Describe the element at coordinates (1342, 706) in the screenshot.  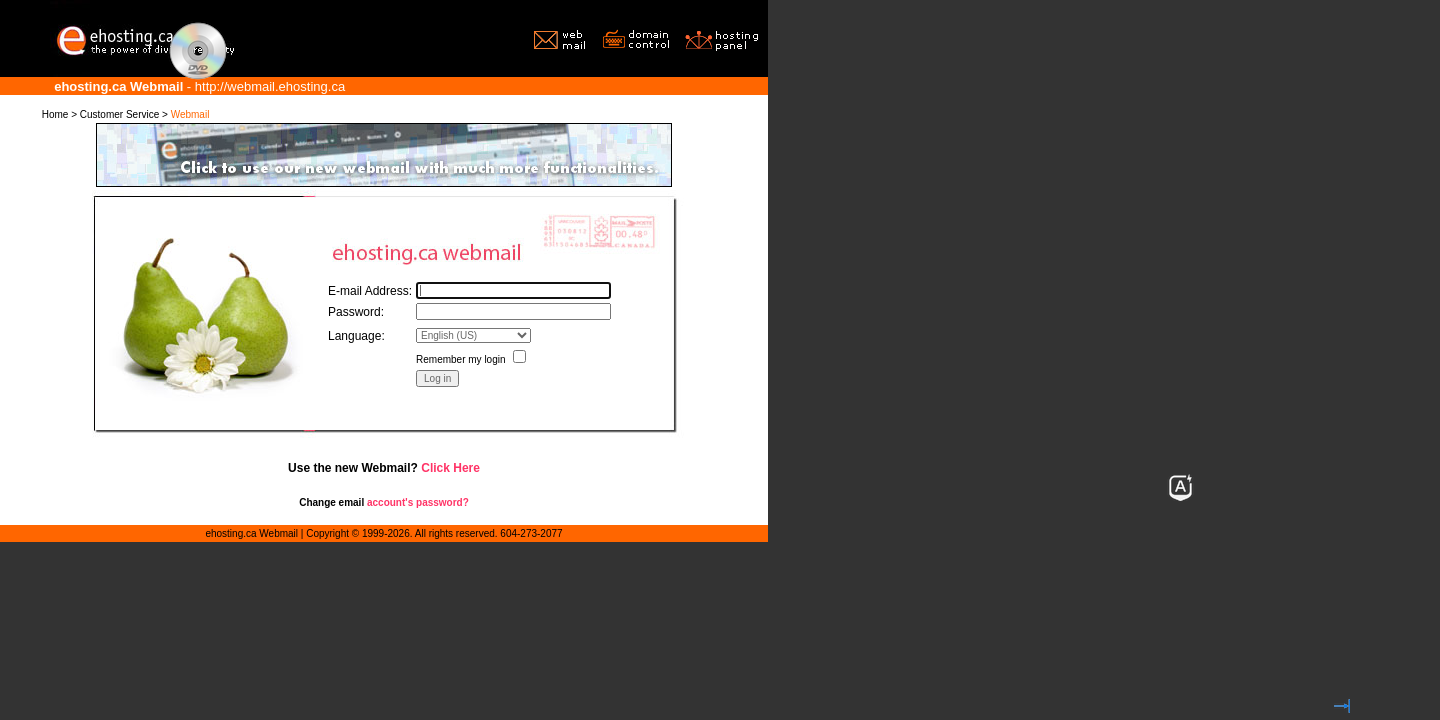
I see `go to the last item or page` at that location.